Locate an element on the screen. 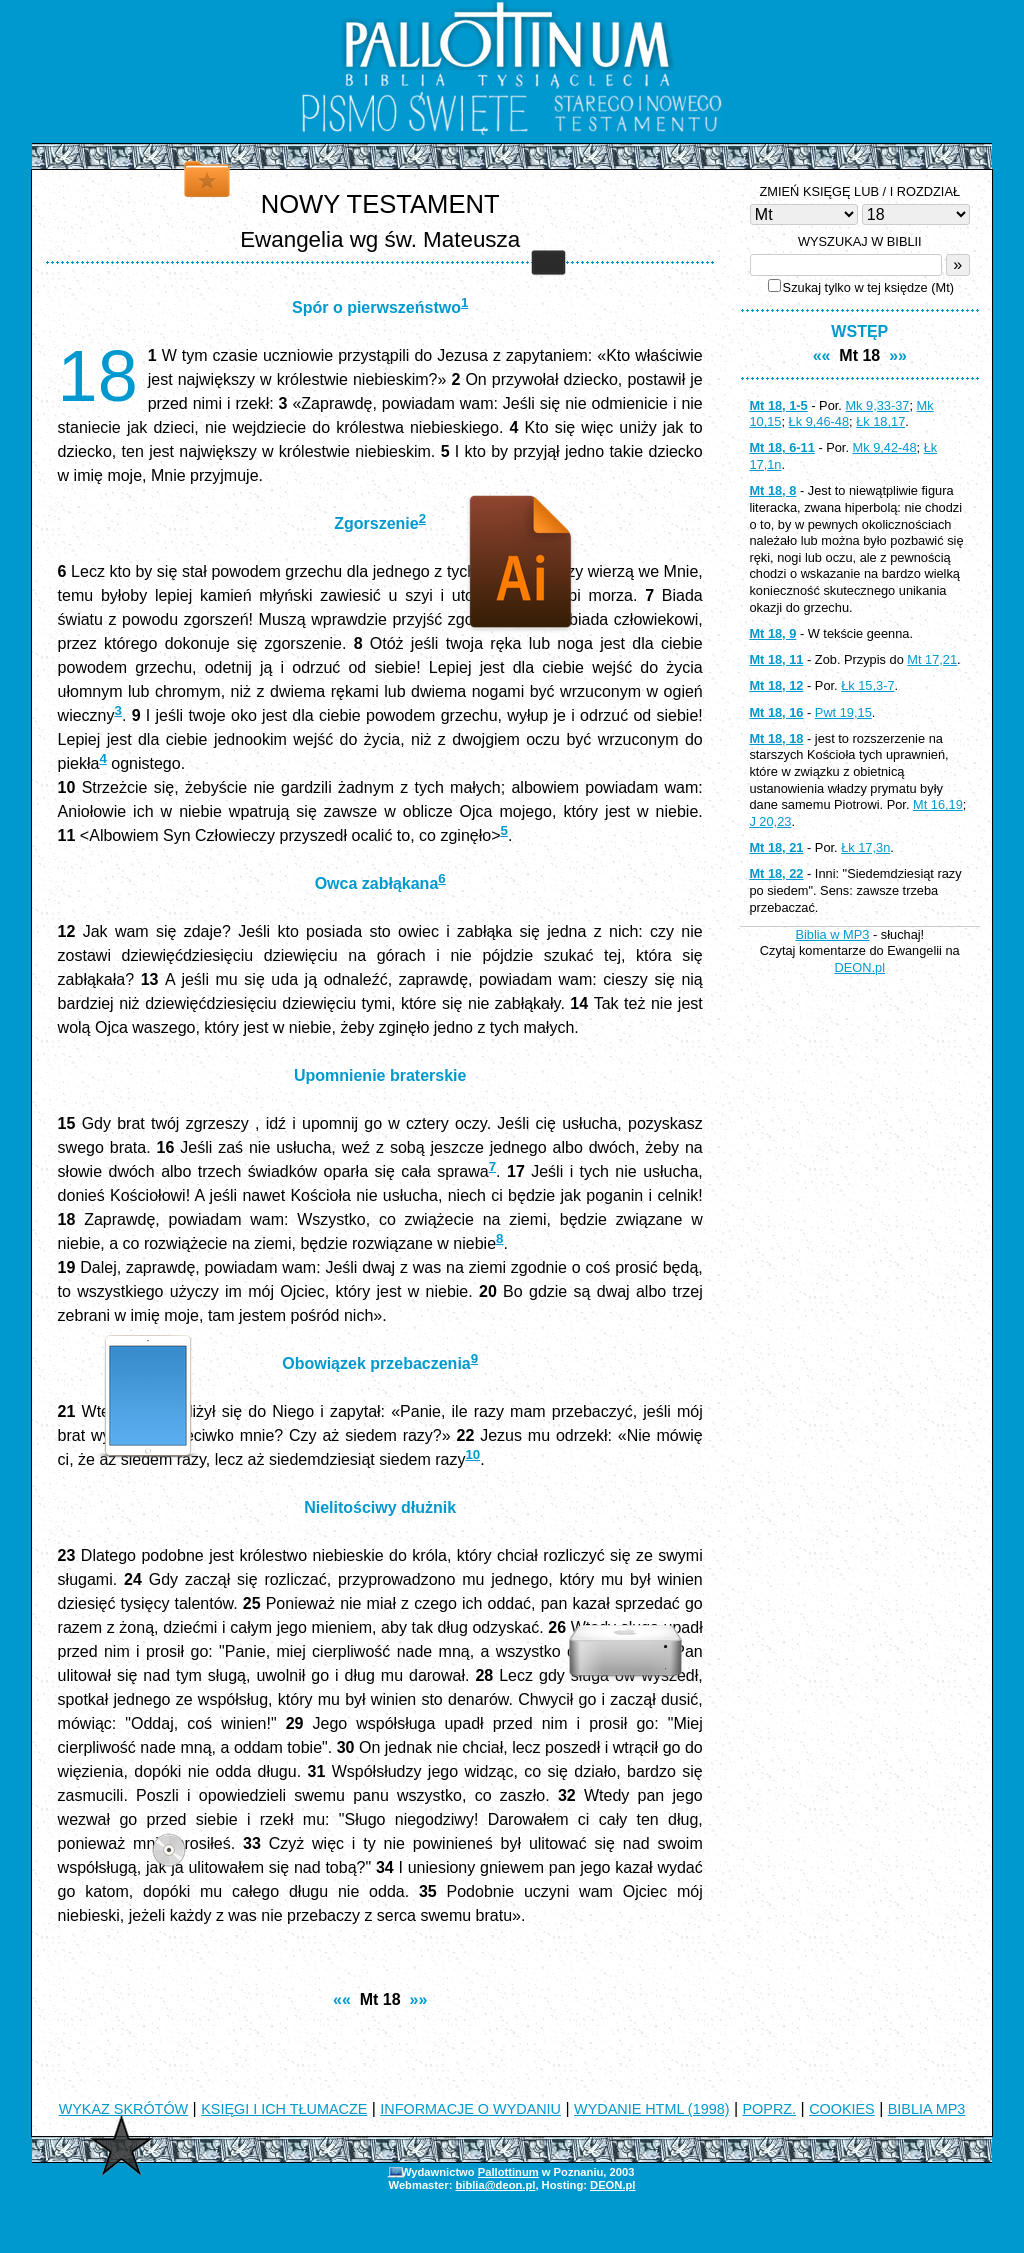 Image resolution: width=1024 pixels, height=2253 pixels. connected ipad pro device is located at coordinates (148, 1395).